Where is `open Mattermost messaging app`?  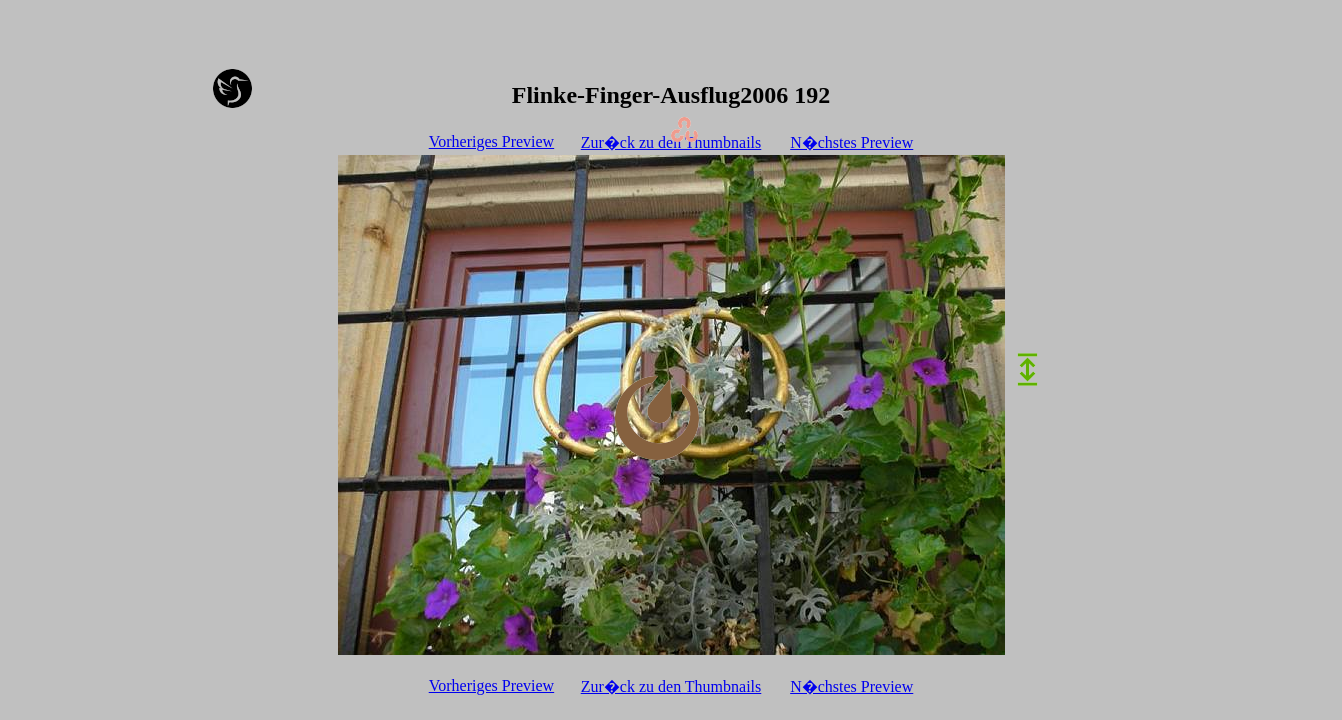 open Mattermost messaging app is located at coordinates (657, 418).